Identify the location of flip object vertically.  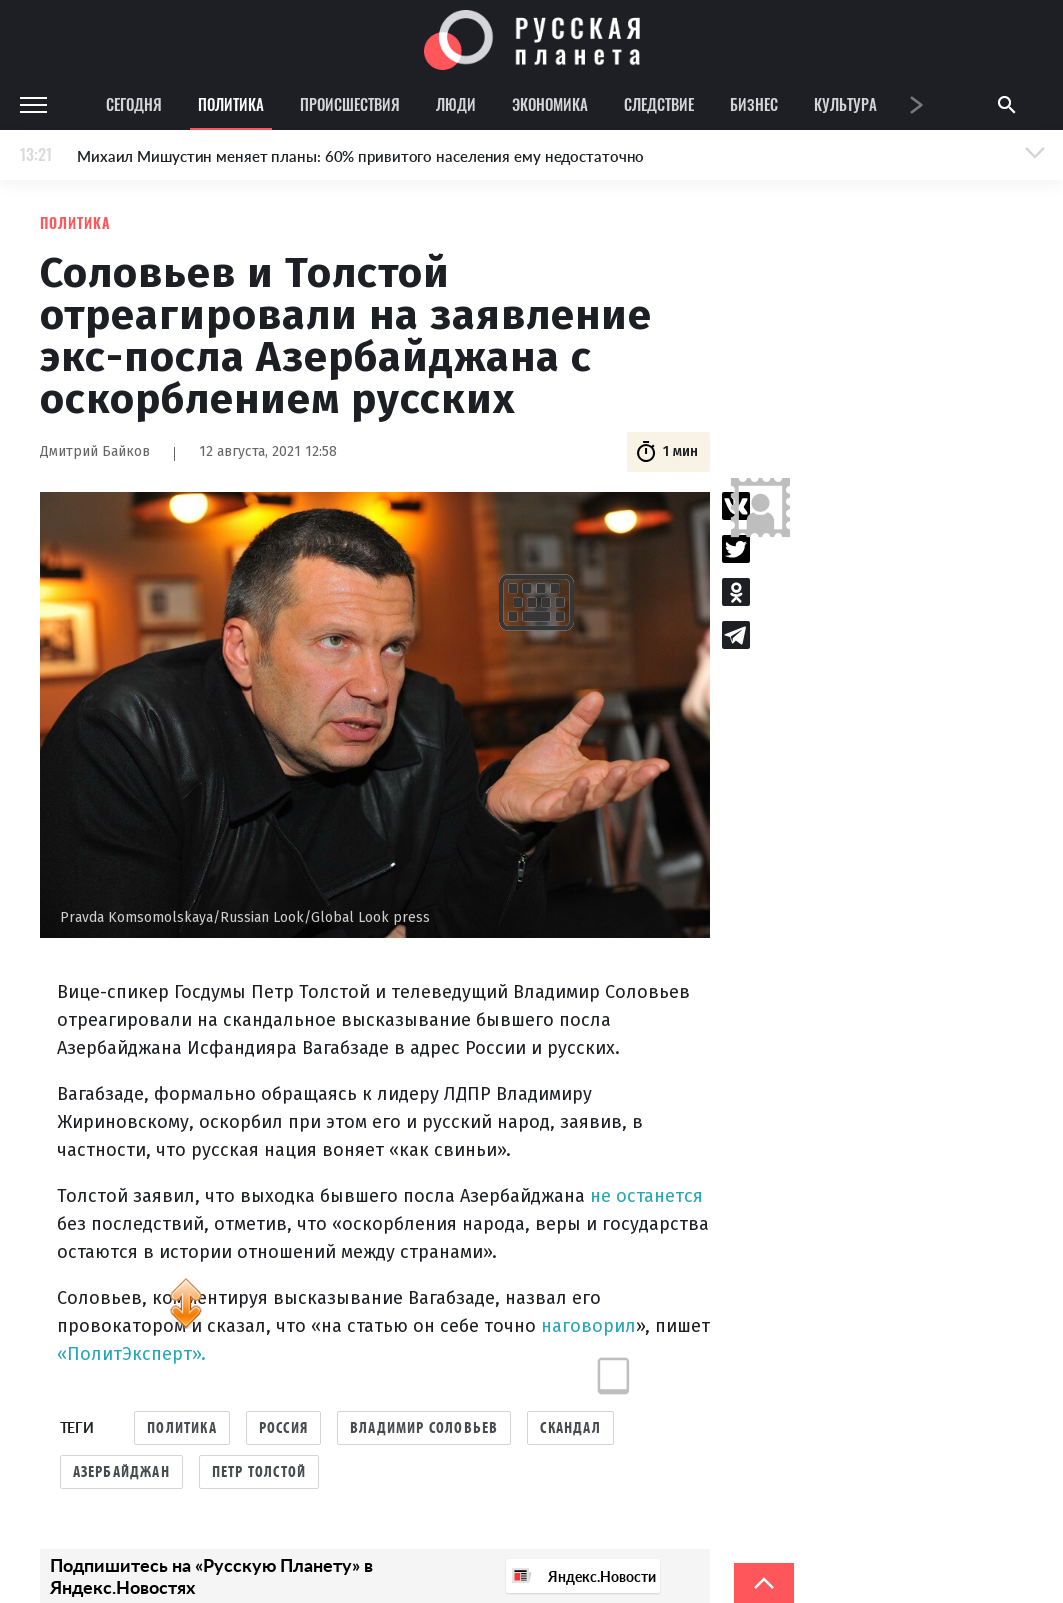
(186, 1305).